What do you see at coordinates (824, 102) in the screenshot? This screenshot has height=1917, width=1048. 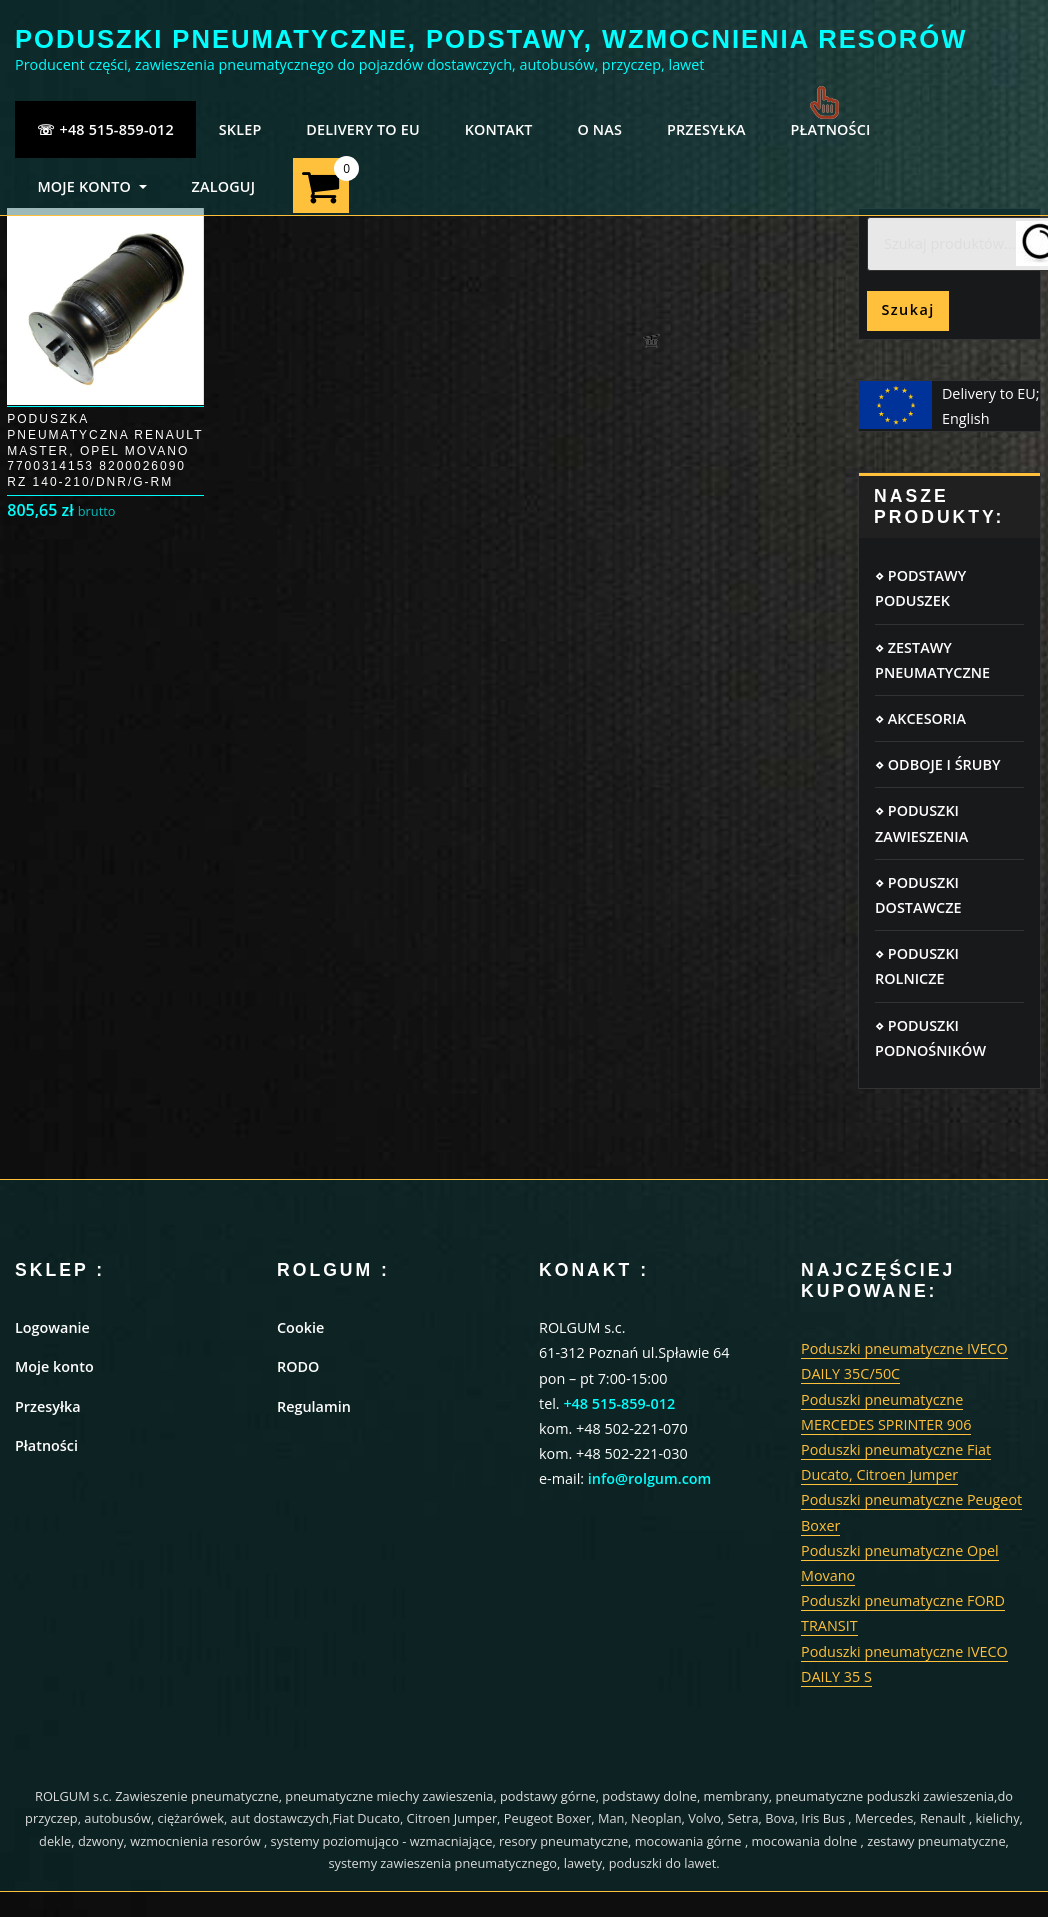 I see `tap or click to select` at bounding box center [824, 102].